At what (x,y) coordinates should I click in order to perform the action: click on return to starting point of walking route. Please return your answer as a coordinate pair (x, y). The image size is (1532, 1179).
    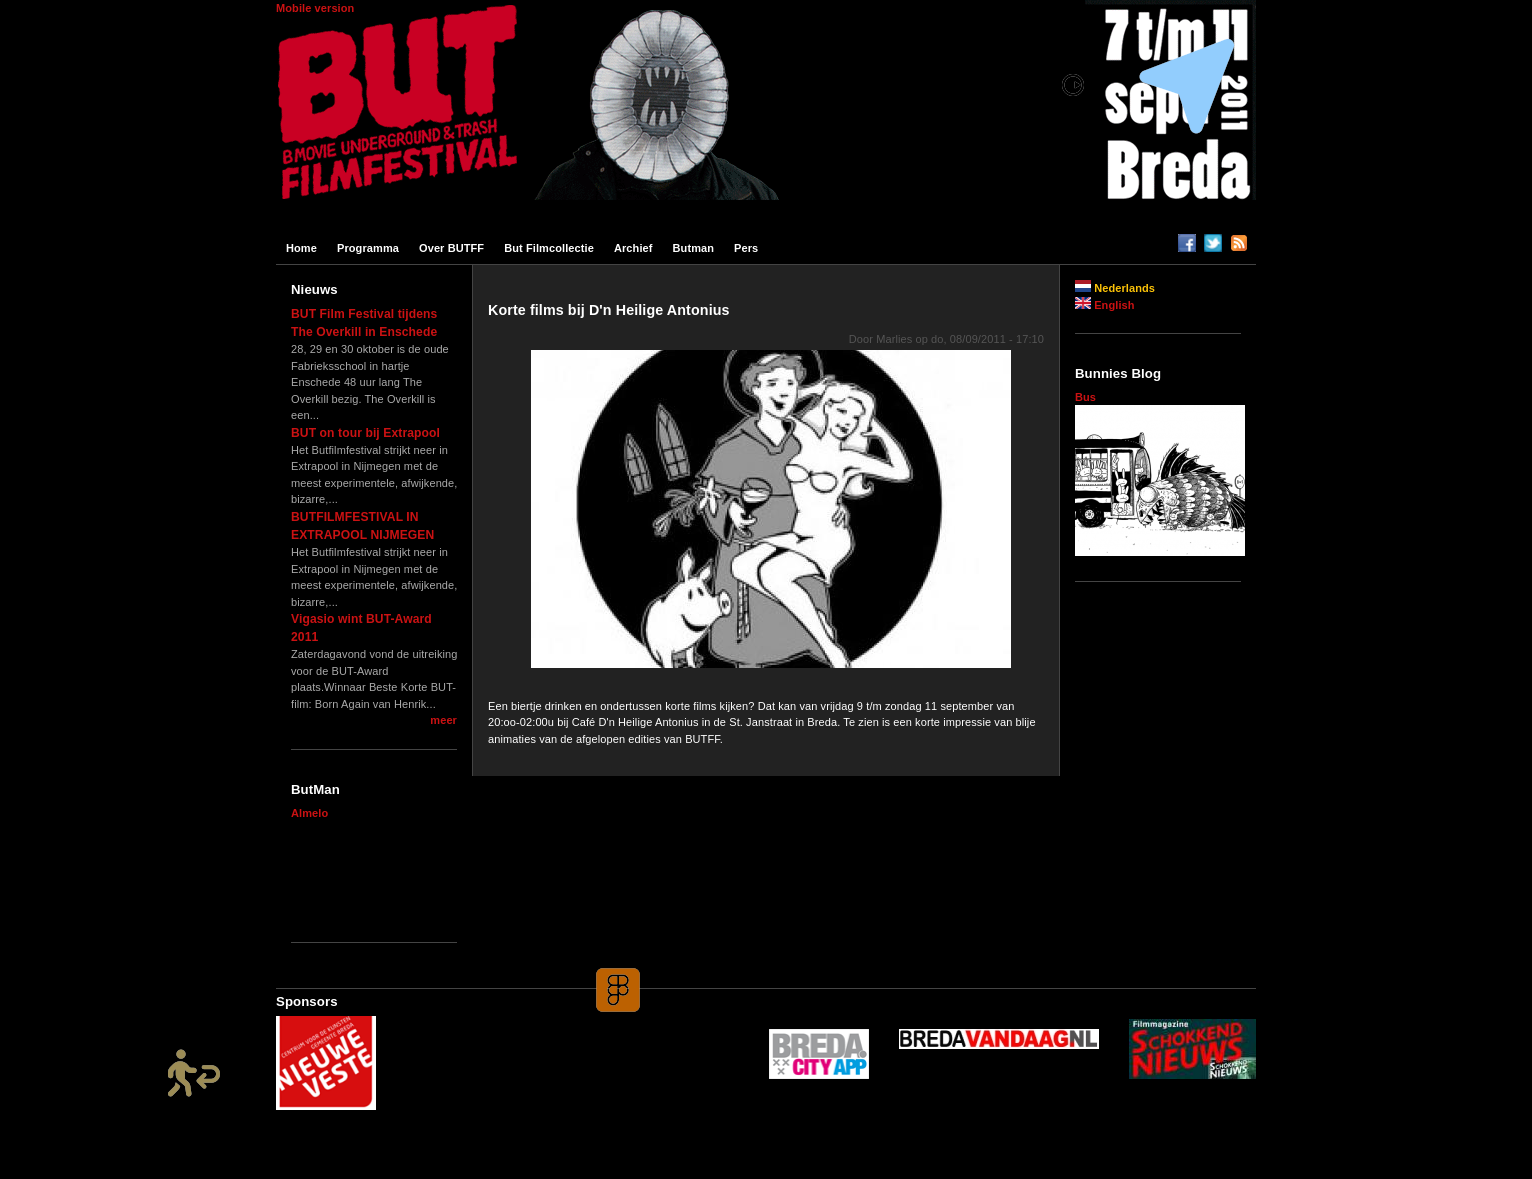
    Looking at the image, I should click on (194, 1073).